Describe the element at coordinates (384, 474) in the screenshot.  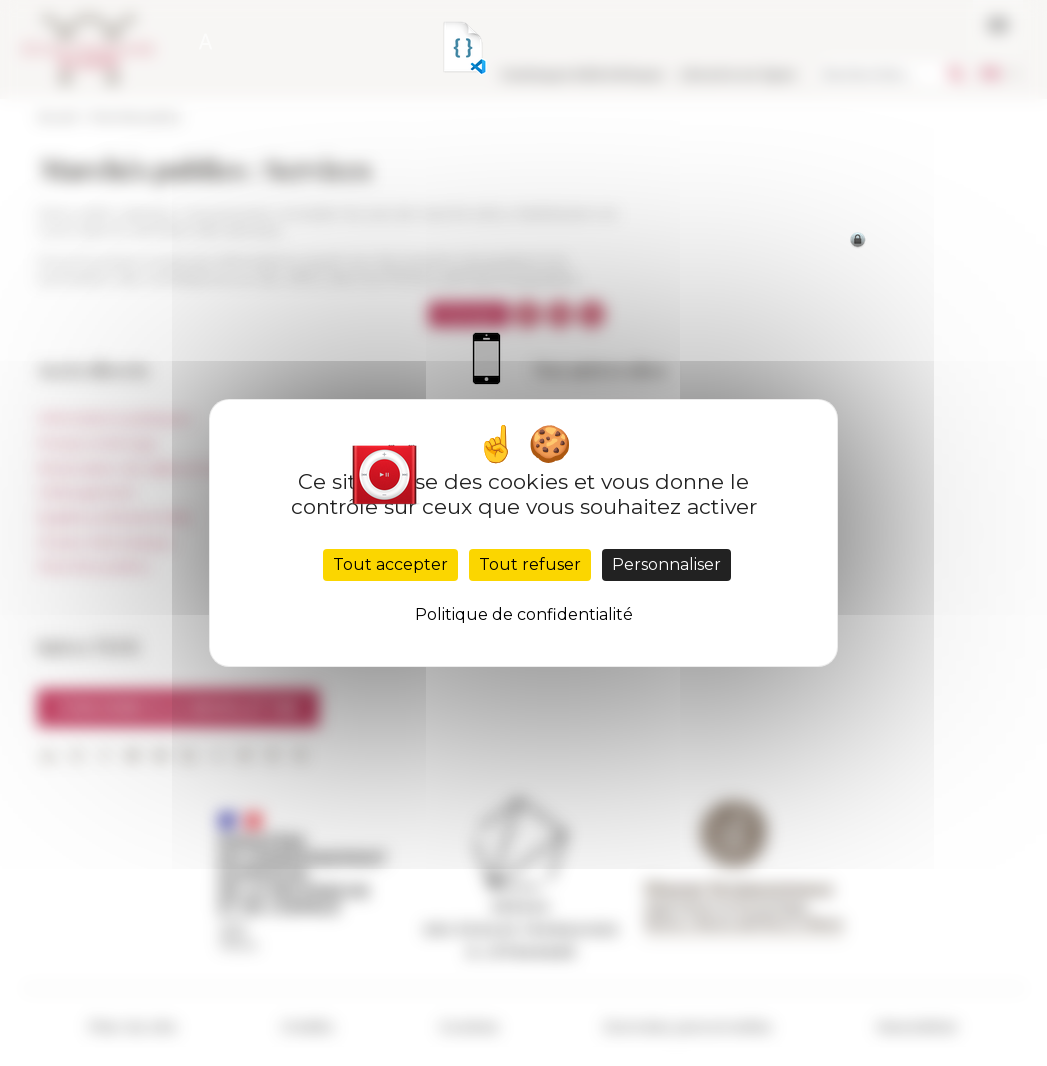
I see `indicates a connected iPod shuffle device` at that location.